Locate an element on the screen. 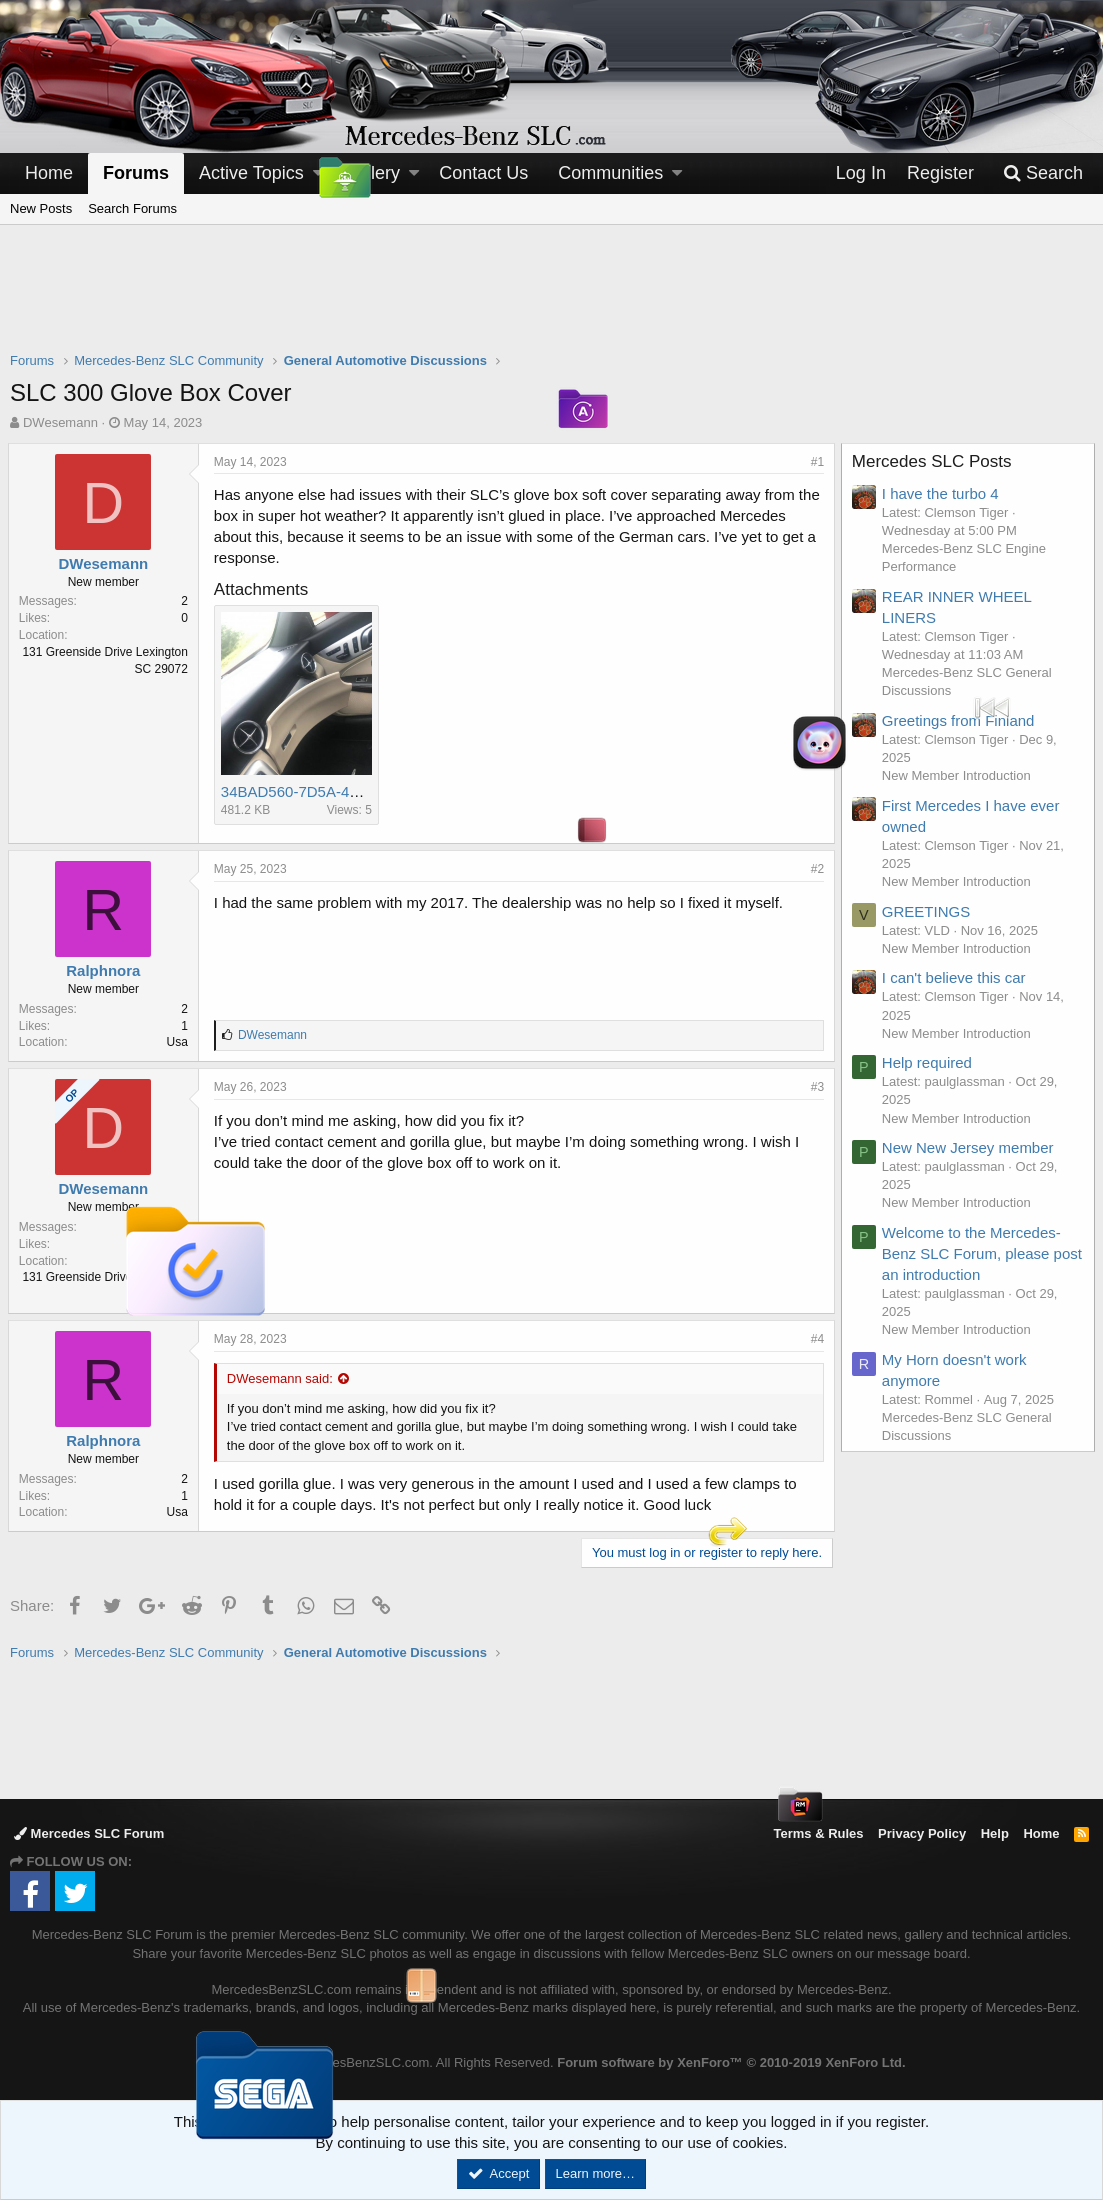 The image size is (1103, 2200). open folder containing sega games or files is located at coordinates (264, 2089).